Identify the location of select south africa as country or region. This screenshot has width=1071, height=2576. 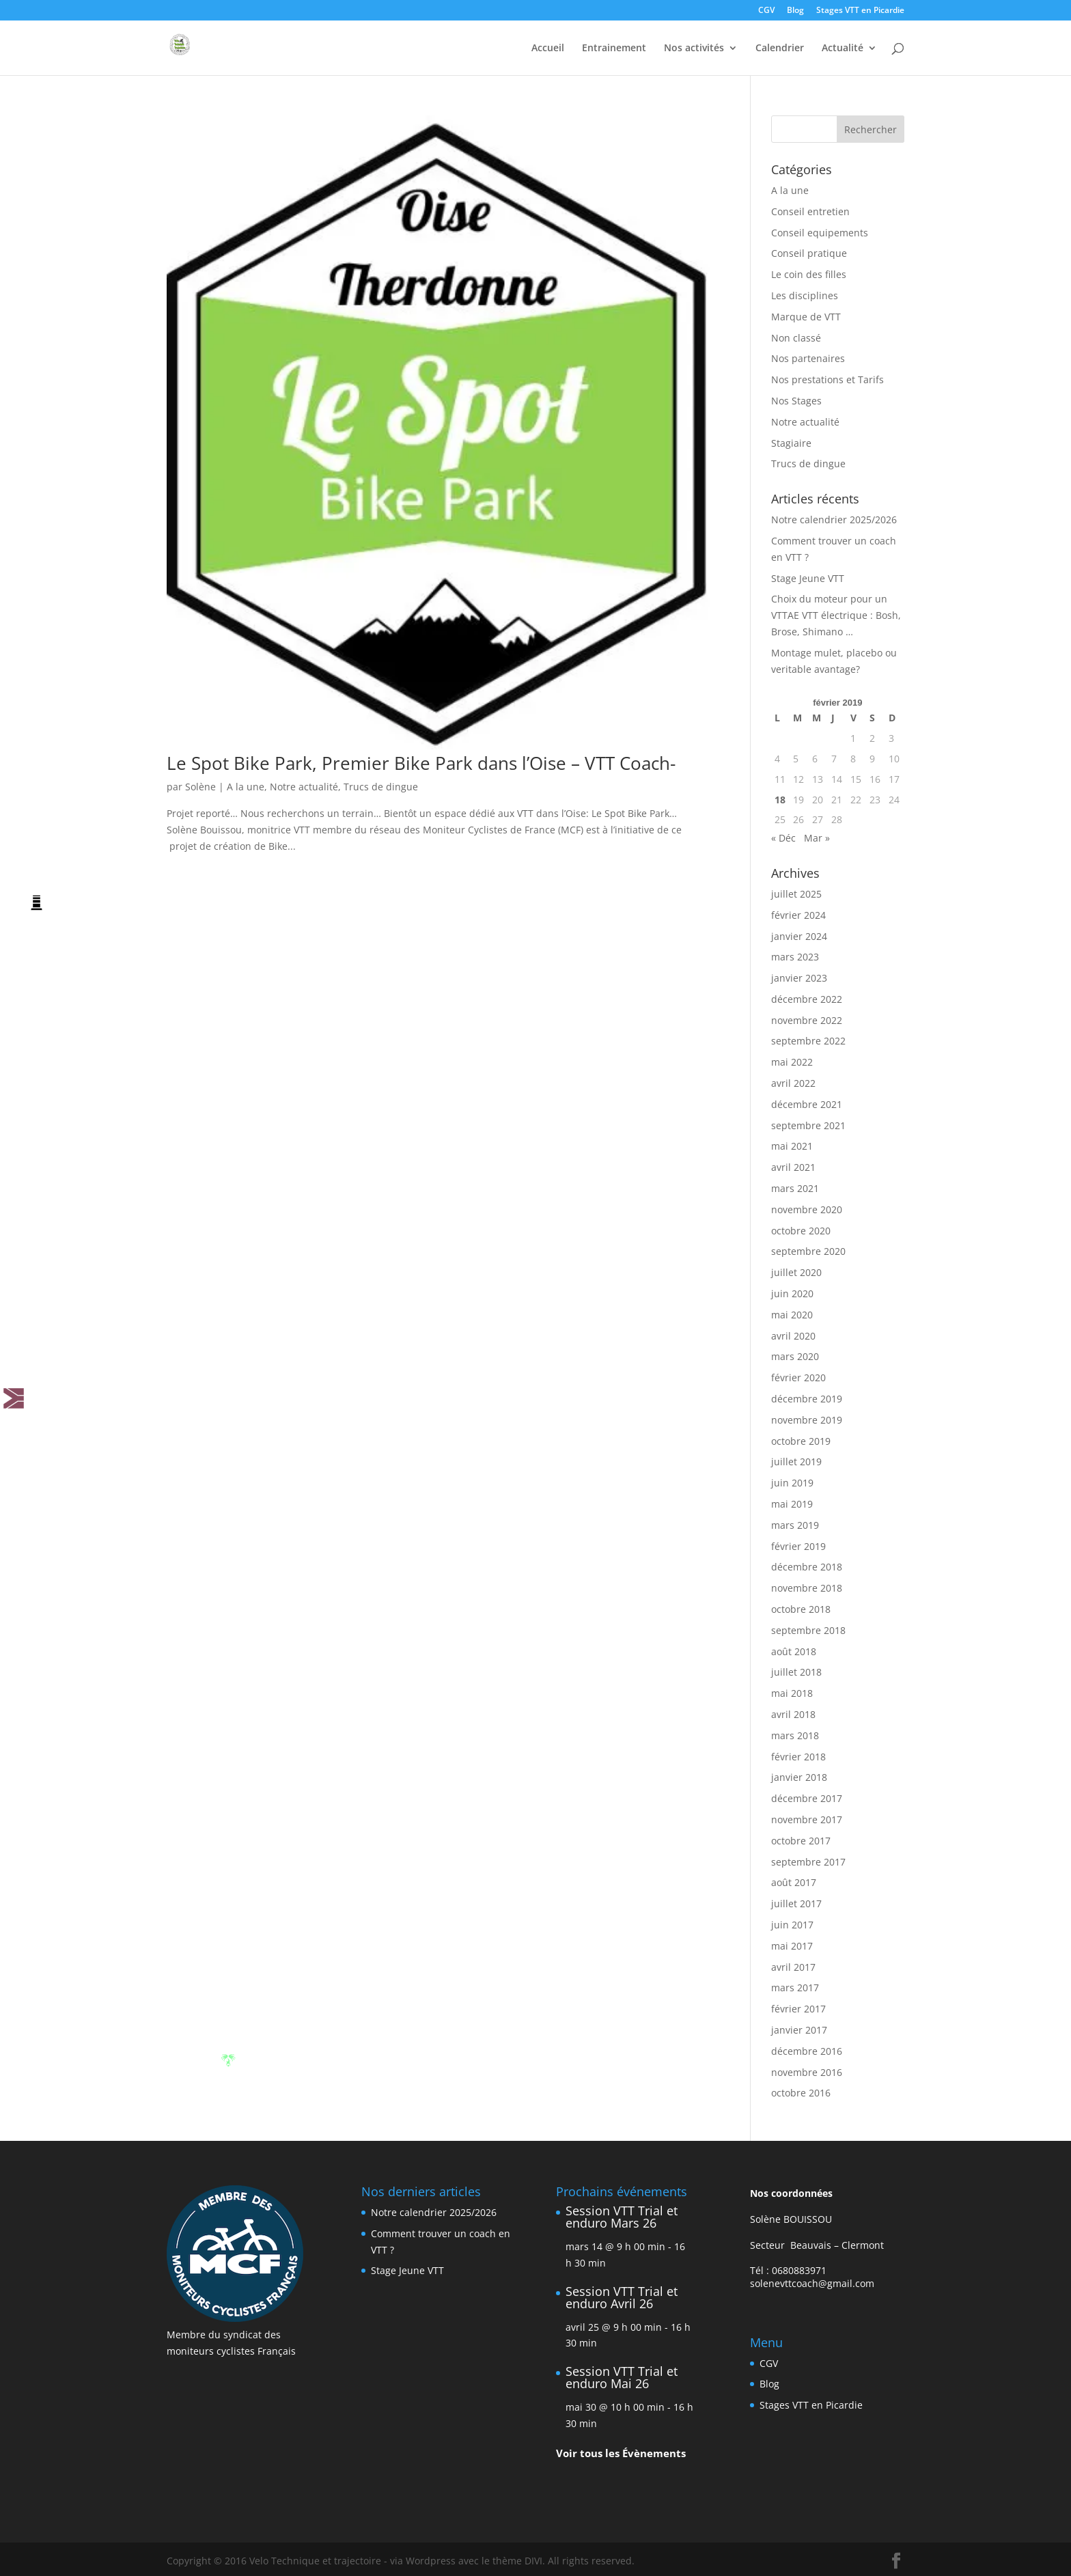
(14, 1398).